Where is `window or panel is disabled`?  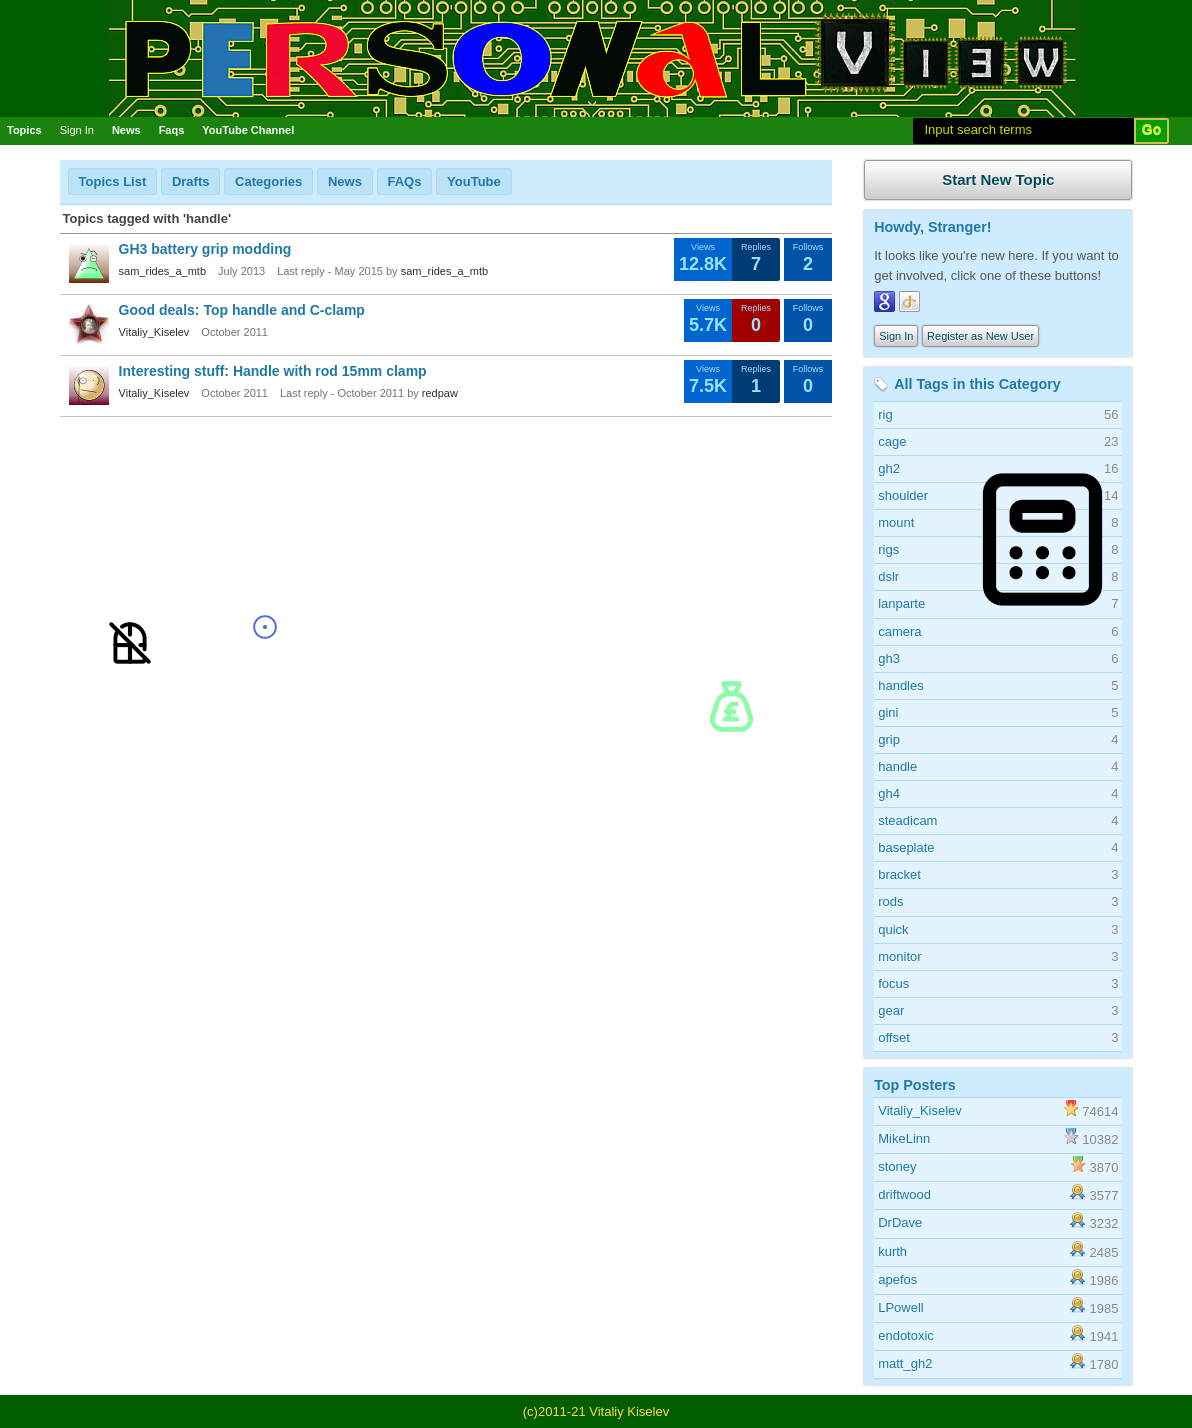
window or panel is disabled is located at coordinates (130, 643).